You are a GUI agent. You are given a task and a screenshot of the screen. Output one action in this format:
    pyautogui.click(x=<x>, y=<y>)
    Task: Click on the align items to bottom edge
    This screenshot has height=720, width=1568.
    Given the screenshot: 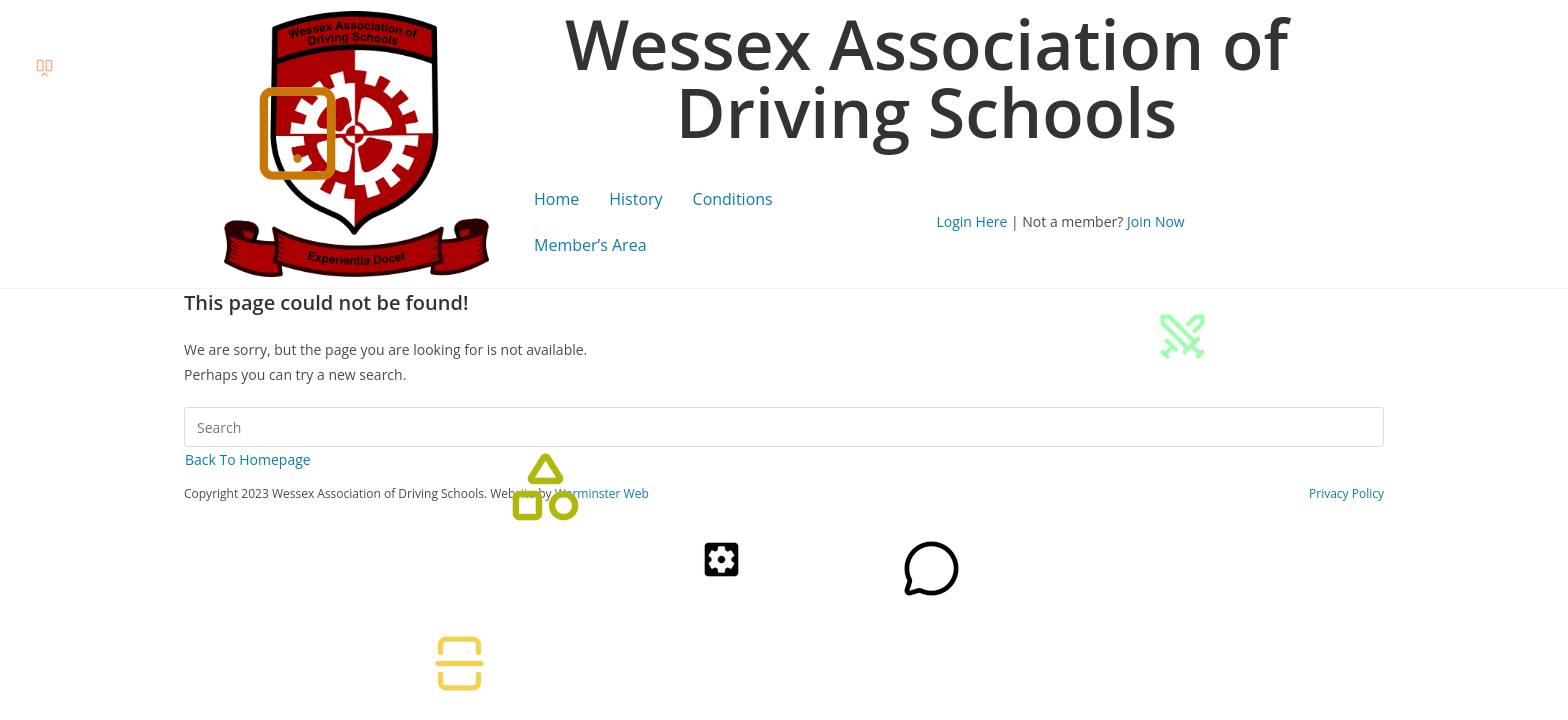 What is the action you would take?
    pyautogui.click(x=44, y=67)
    